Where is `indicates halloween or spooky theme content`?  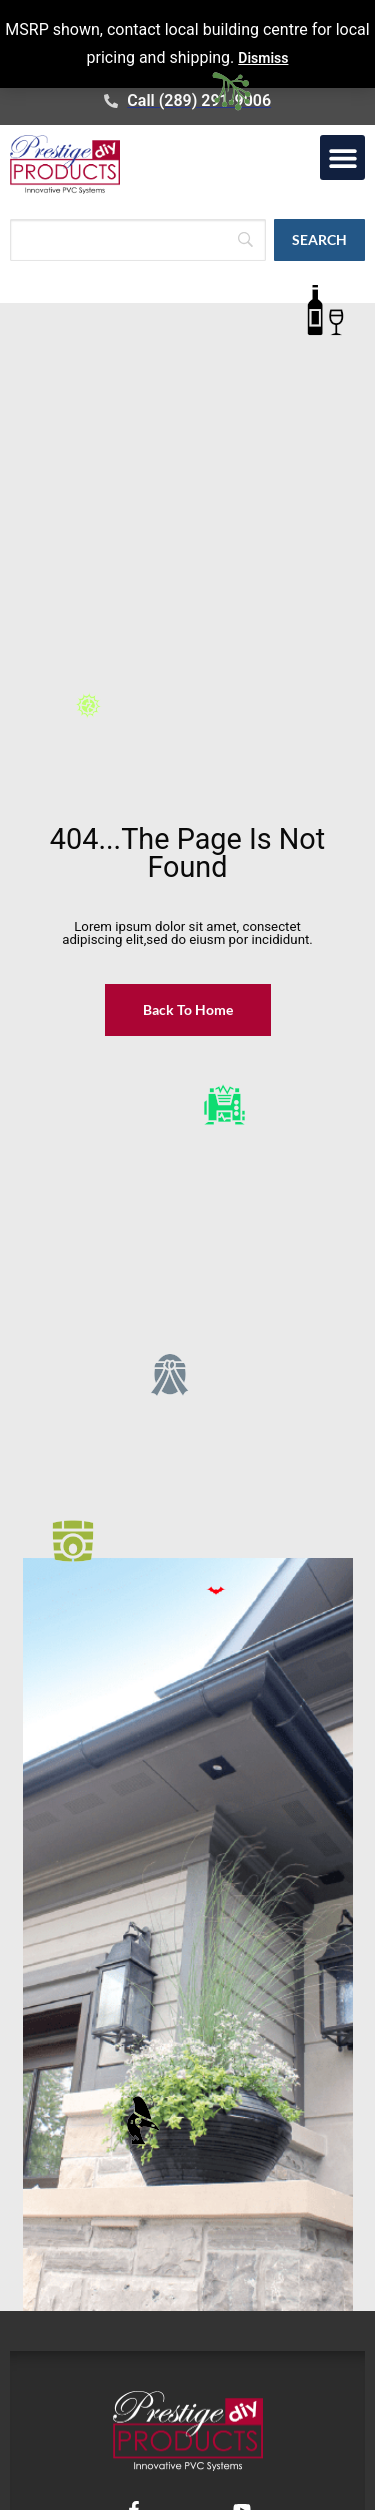 indicates halloween or spooky theme content is located at coordinates (216, 1591).